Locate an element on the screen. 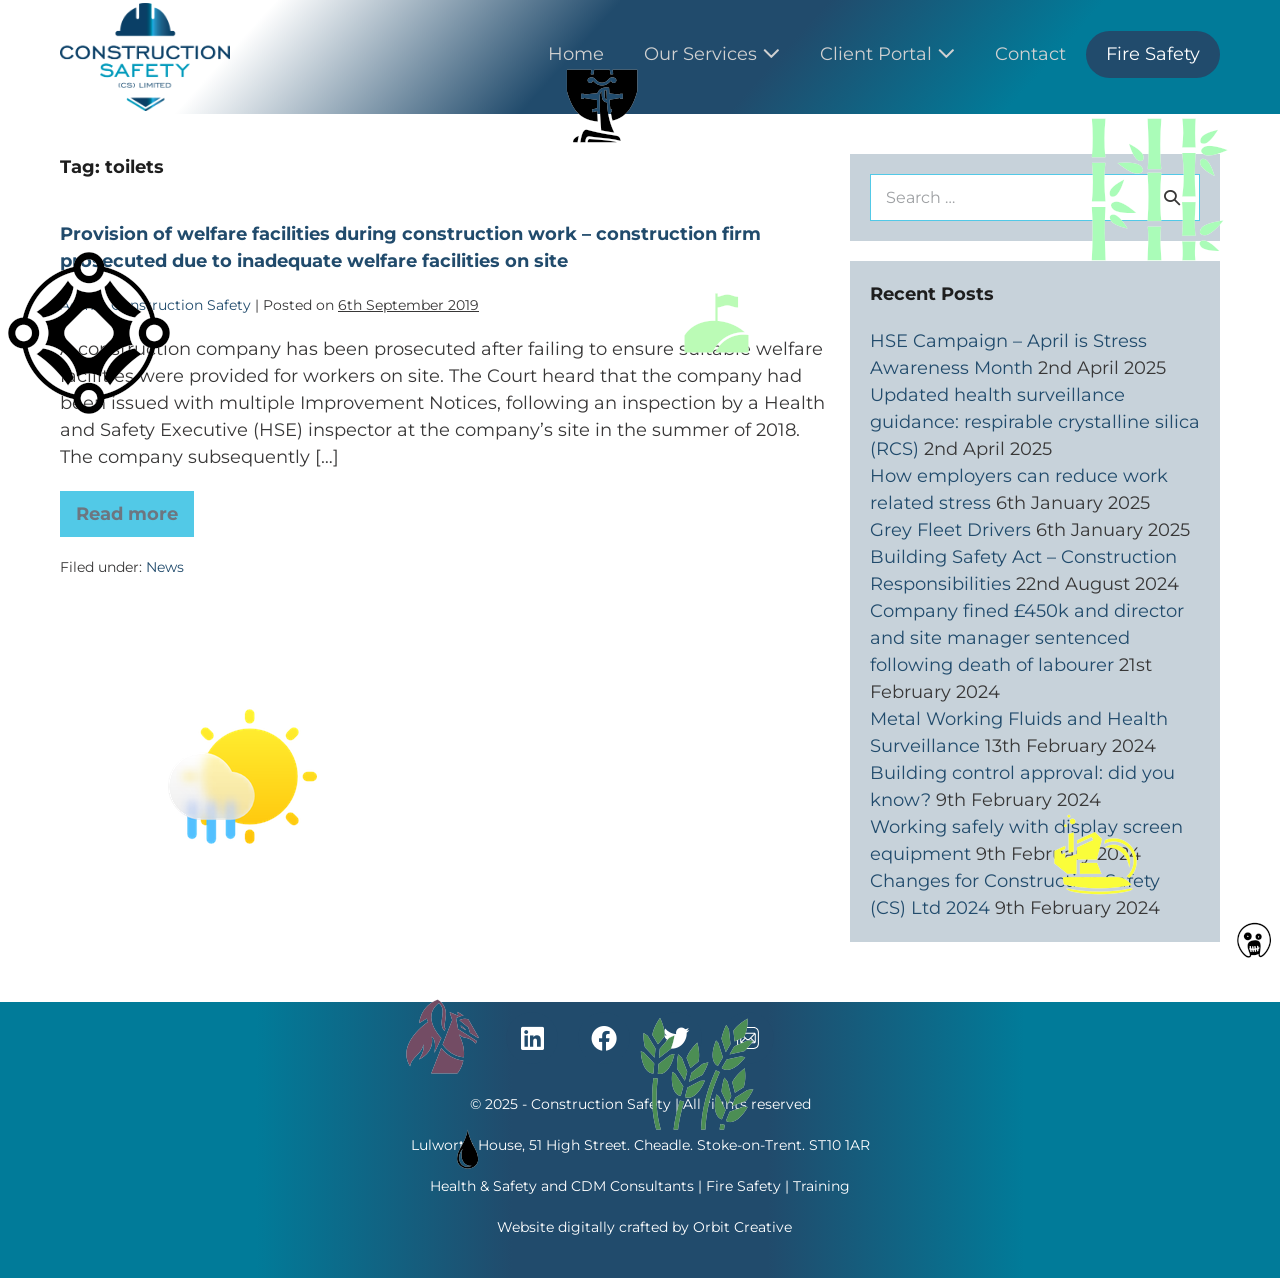  network or connection hub icon is located at coordinates (89, 333).